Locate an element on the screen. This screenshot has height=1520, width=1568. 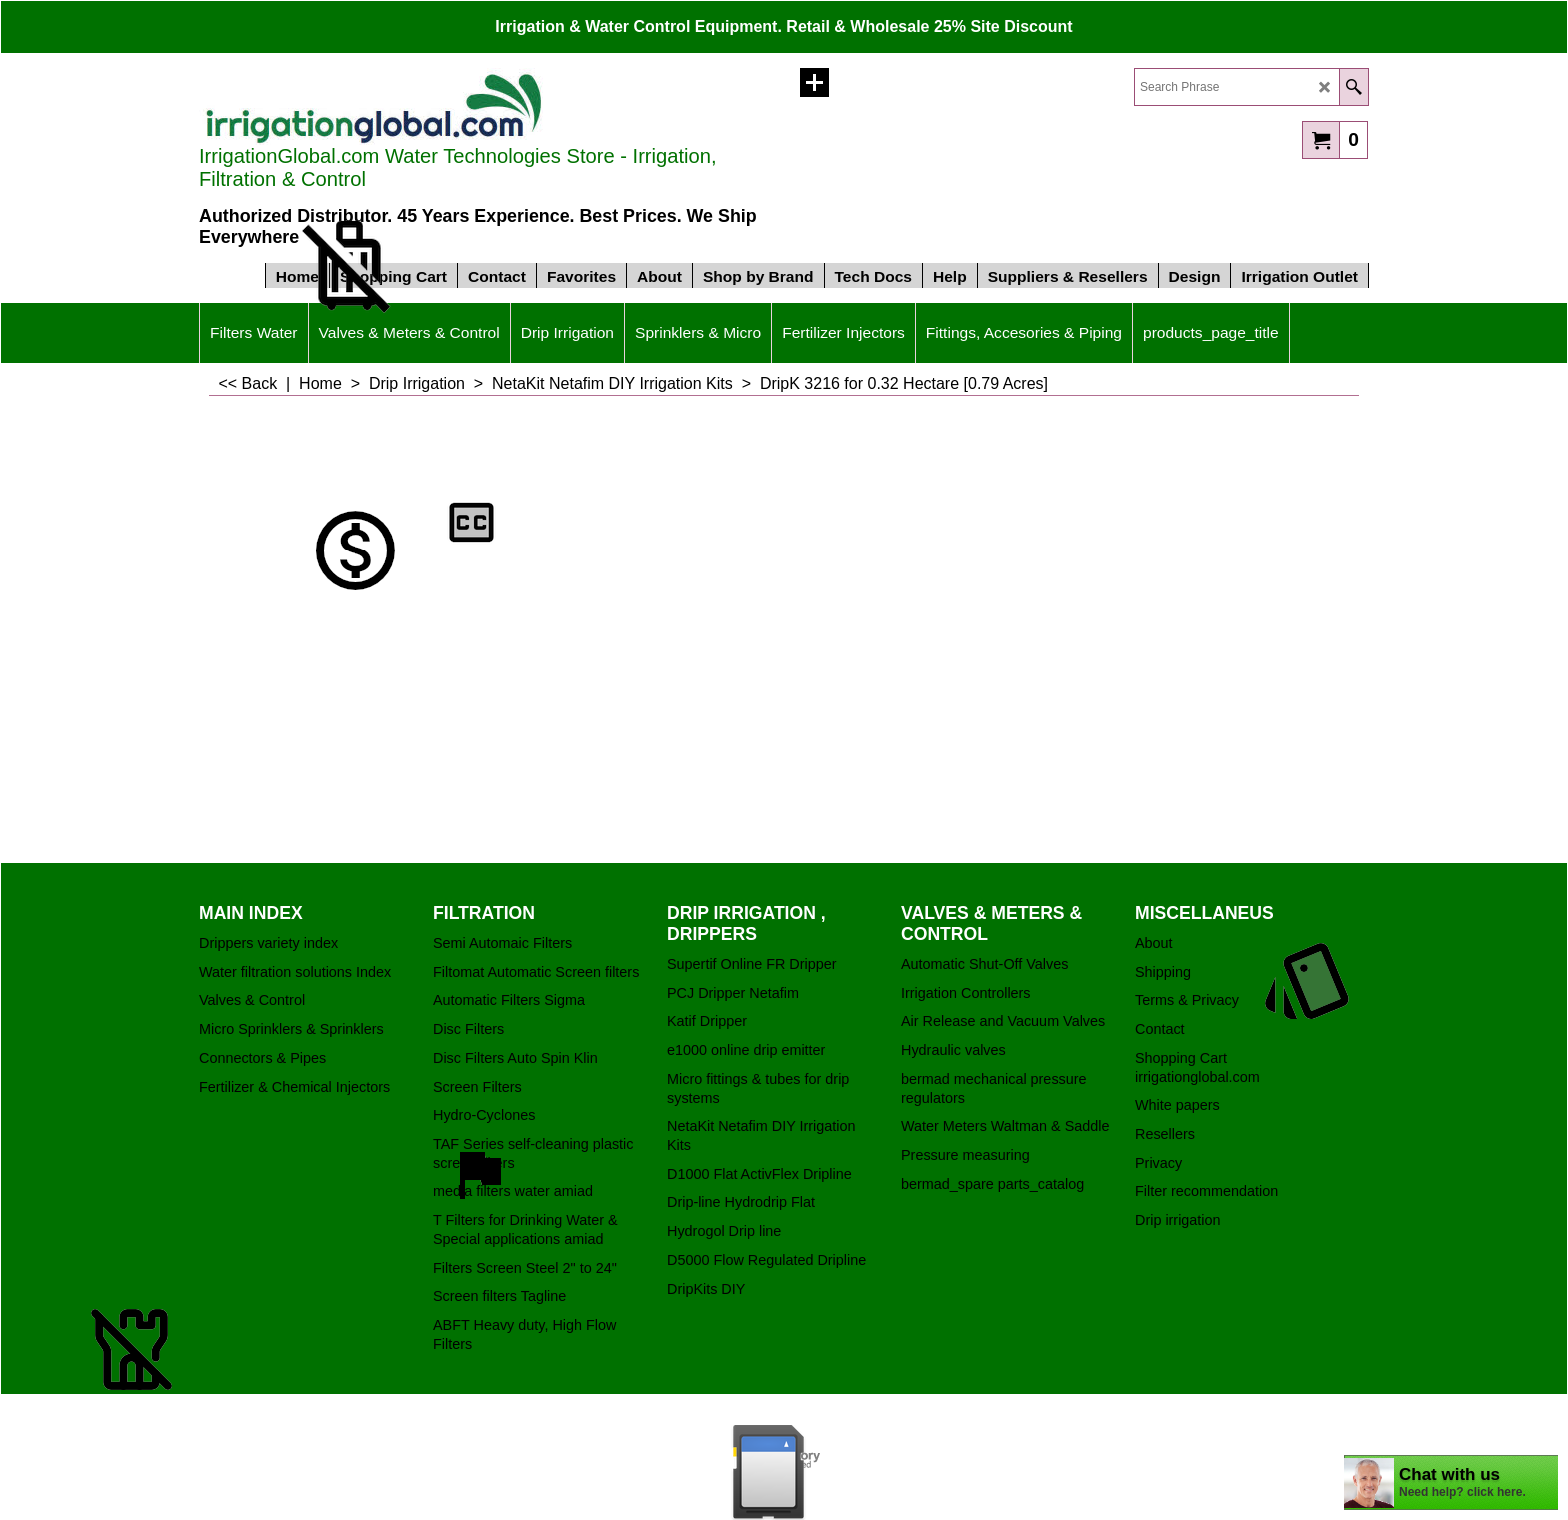
access SD card or memory card storage is located at coordinates (768, 1472).